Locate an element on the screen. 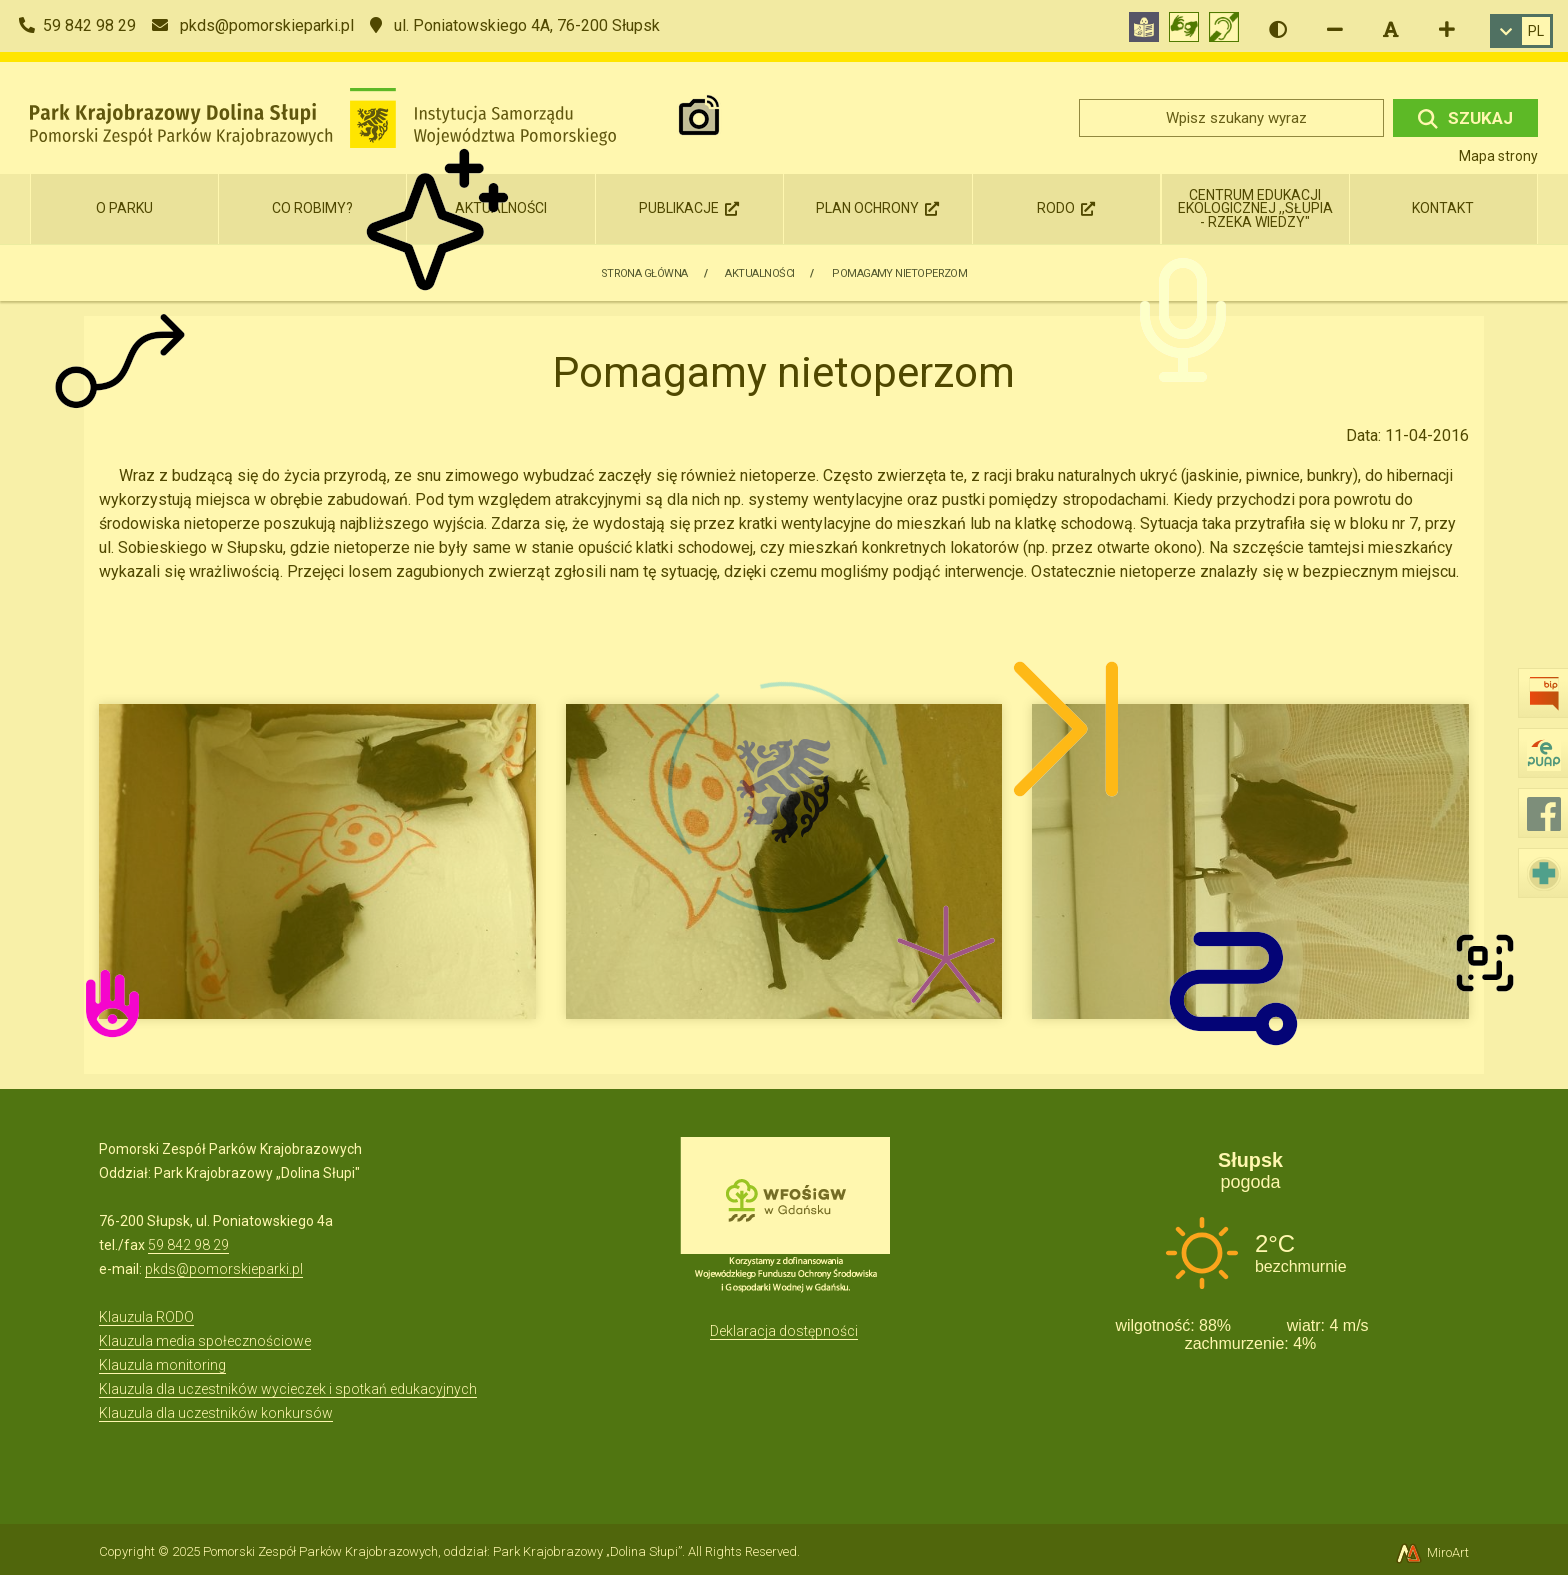  access hand tracking or gesture recognition settings is located at coordinates (112, 1003).